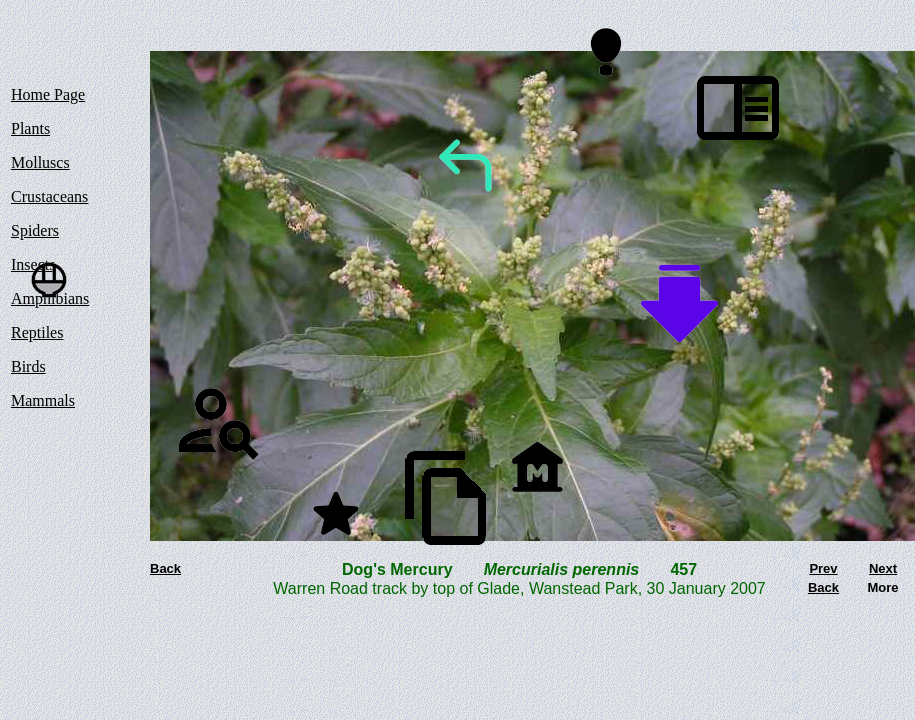  I want to click on add item to favorites, so click(336, 514).